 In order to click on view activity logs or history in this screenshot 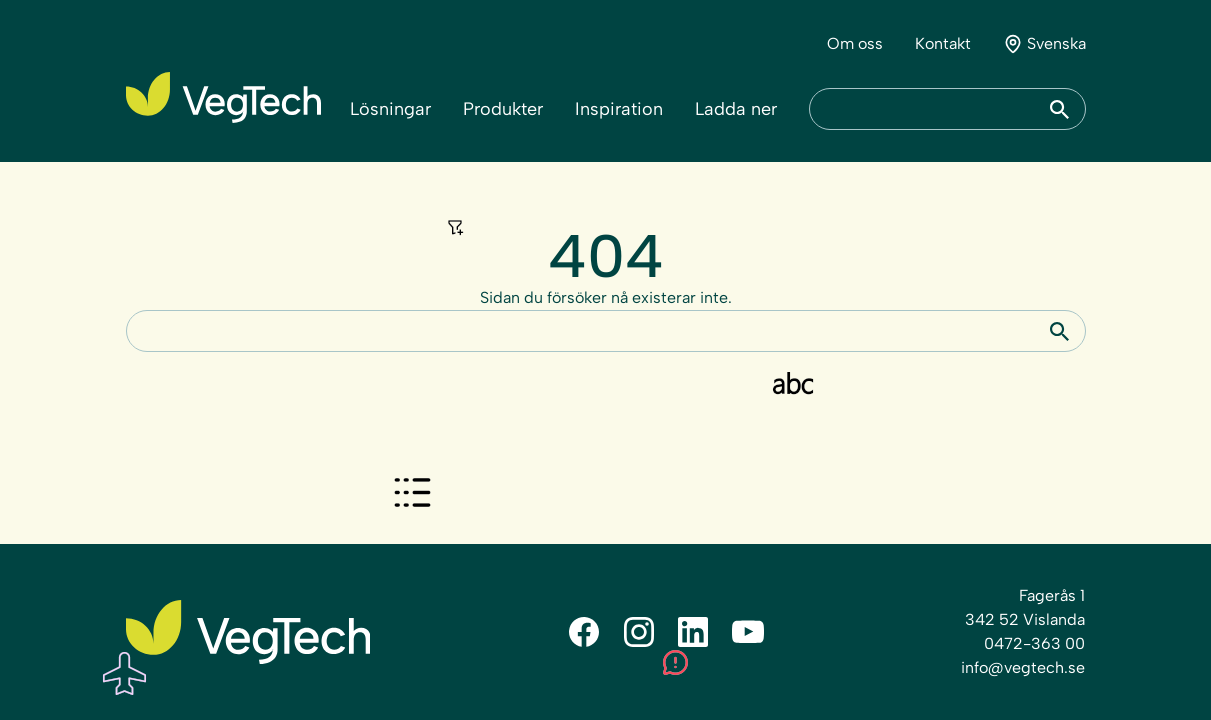, I will do `click(412, 492)`.